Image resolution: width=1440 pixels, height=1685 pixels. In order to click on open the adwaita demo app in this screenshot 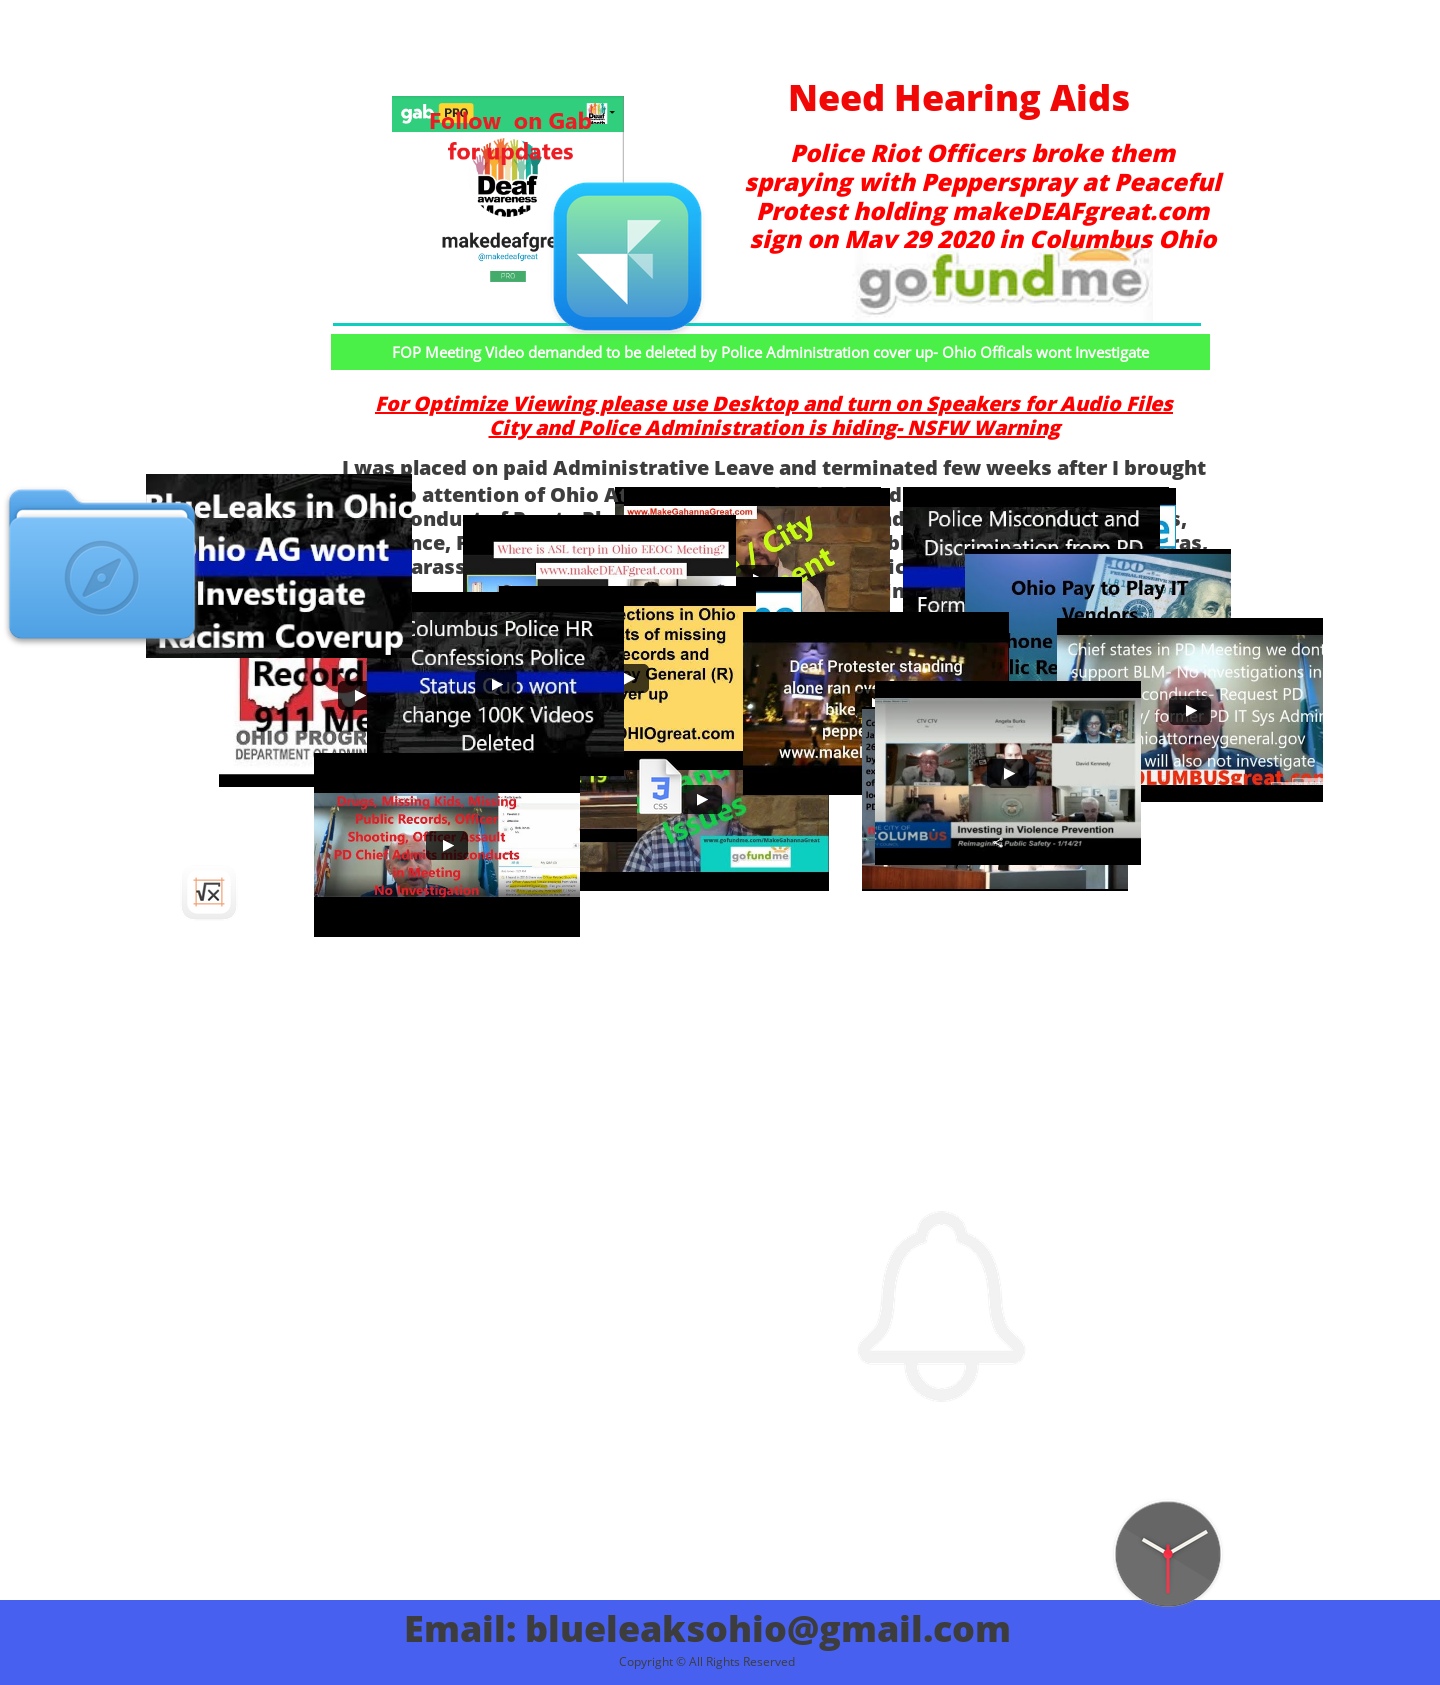, I will do `click(627, 256)`.